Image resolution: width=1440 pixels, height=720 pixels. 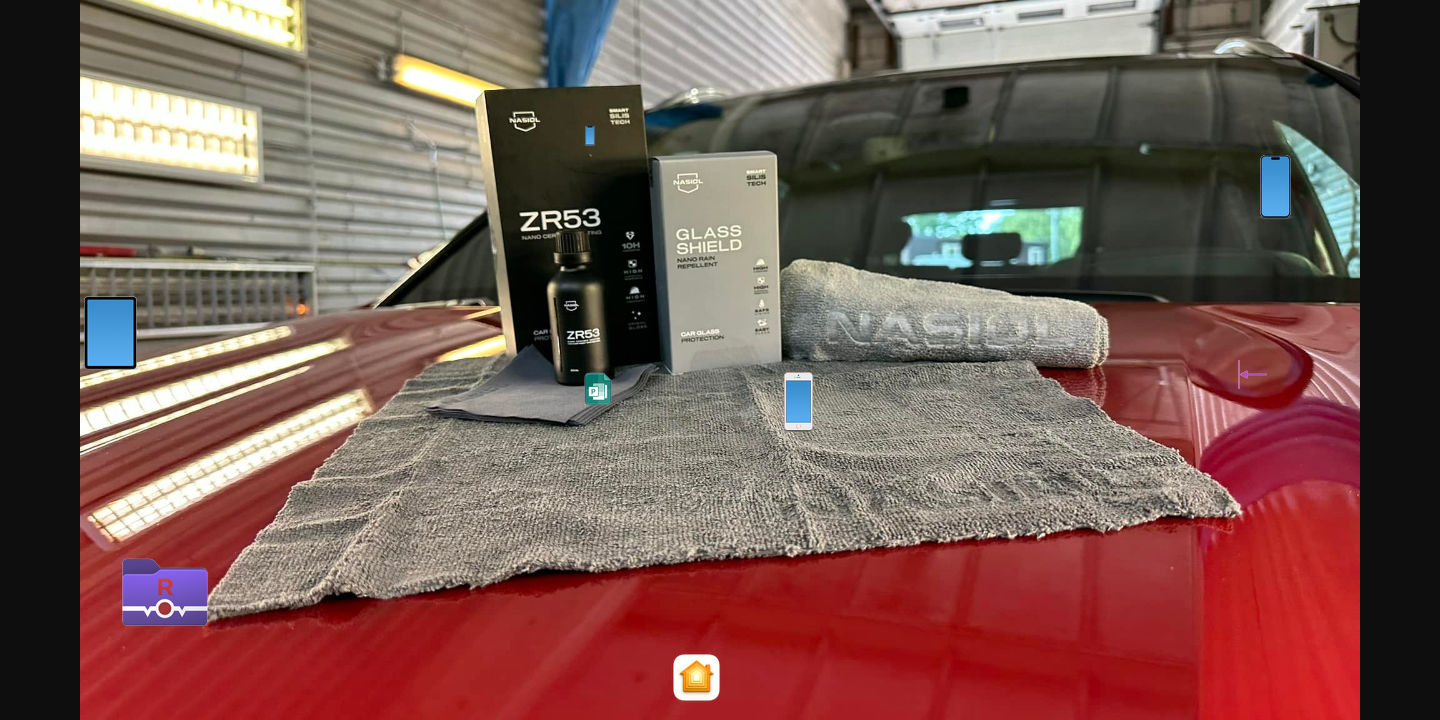 I want to click on microsoft publisher document file, so click(x=598, y=389).